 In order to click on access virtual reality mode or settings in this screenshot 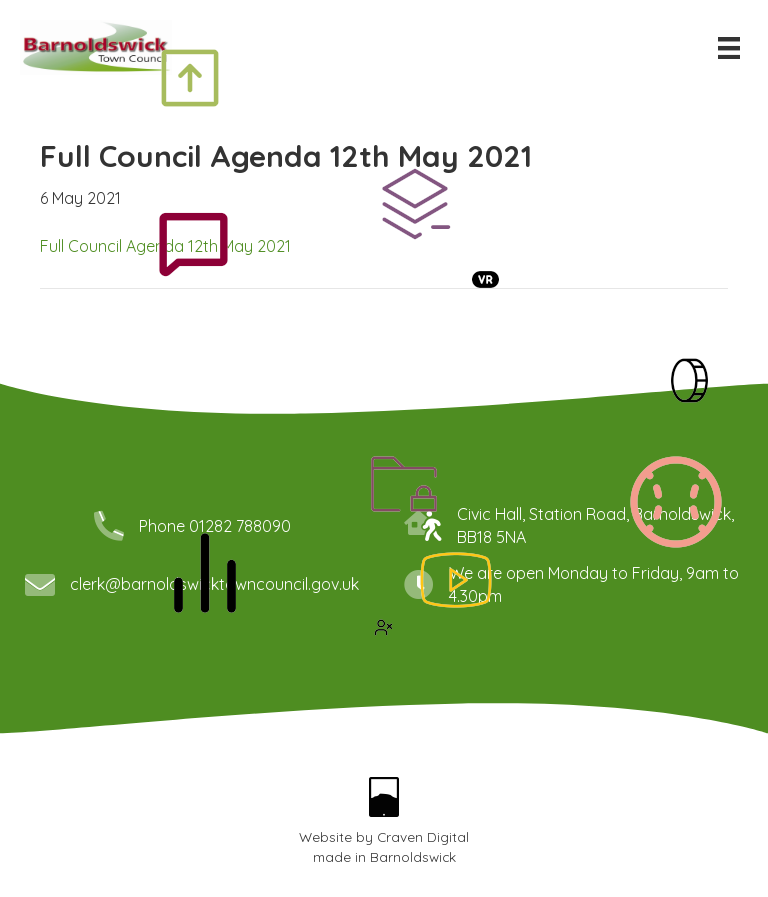, I will do `click(485, 279)`.